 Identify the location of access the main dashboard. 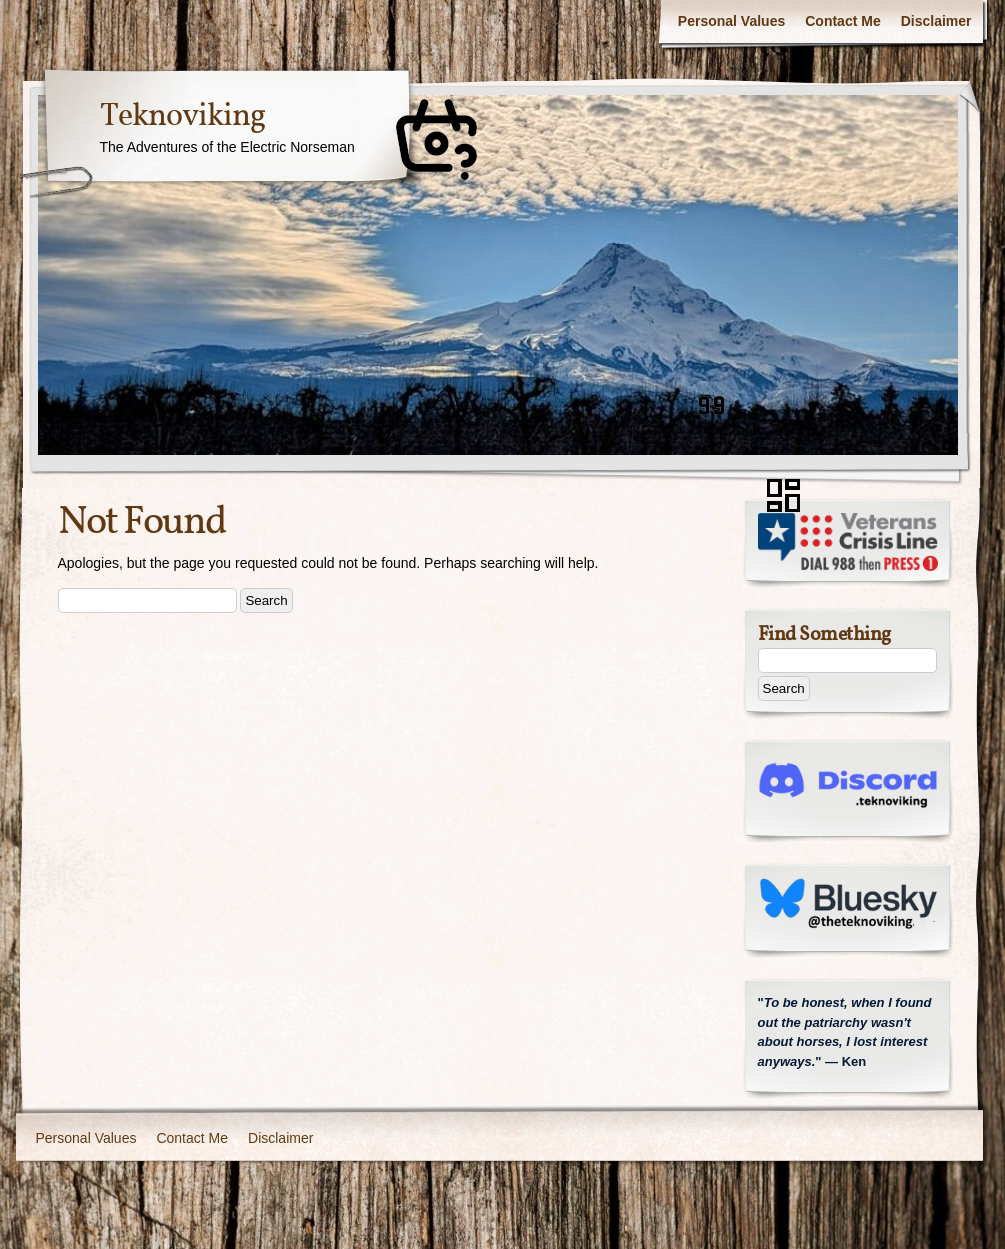
(783, 495).